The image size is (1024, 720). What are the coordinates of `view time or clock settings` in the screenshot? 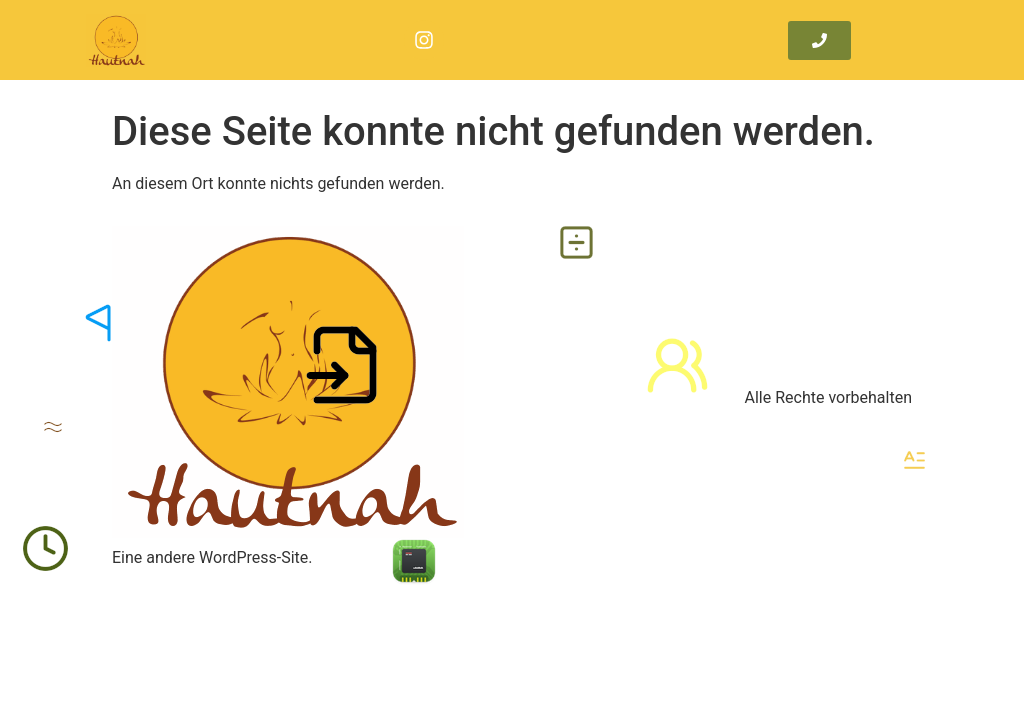 It's located at (45, 548).